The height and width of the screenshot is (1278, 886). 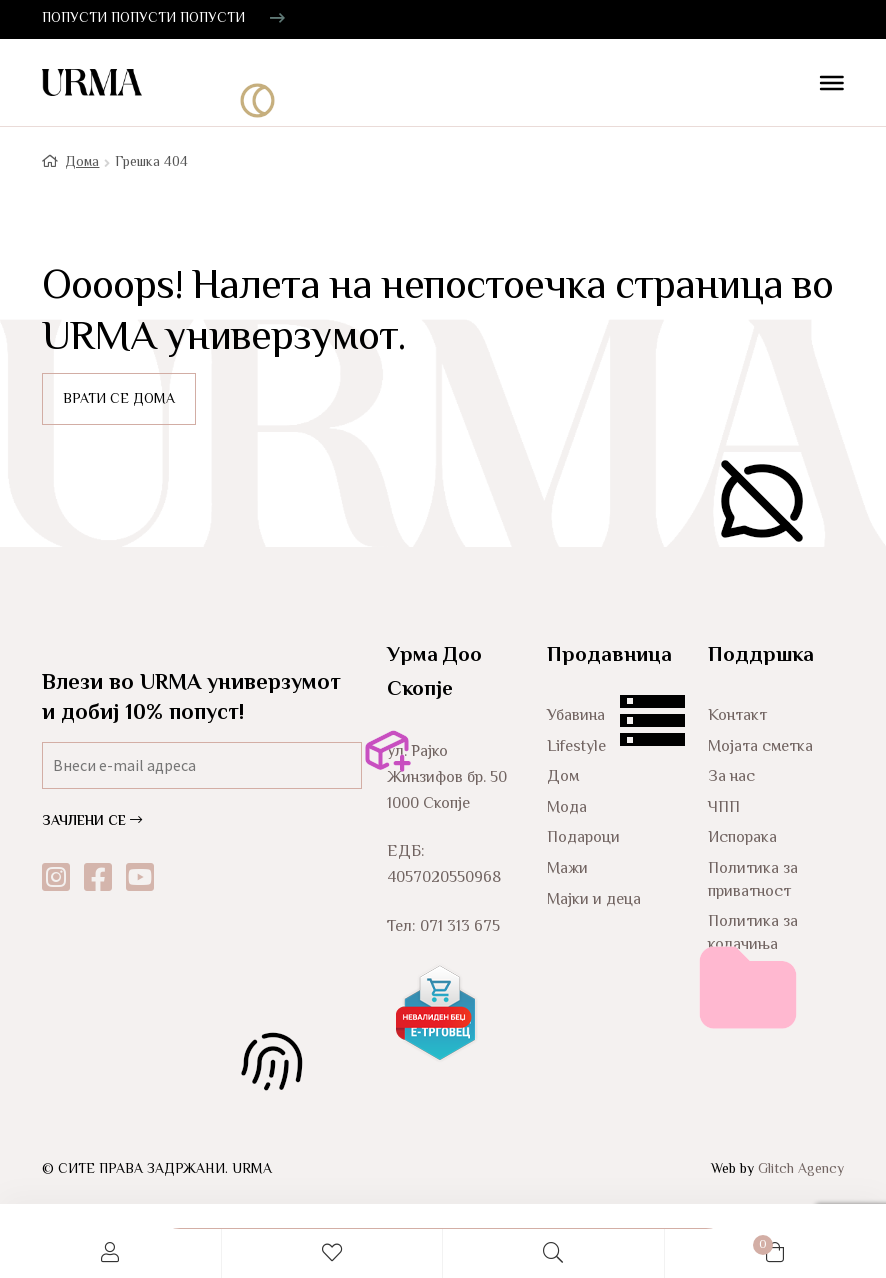 What do you see at coordinates (652, 720) in the screenshot?
I see `access device storage settings` at bounding box center [652, 720].